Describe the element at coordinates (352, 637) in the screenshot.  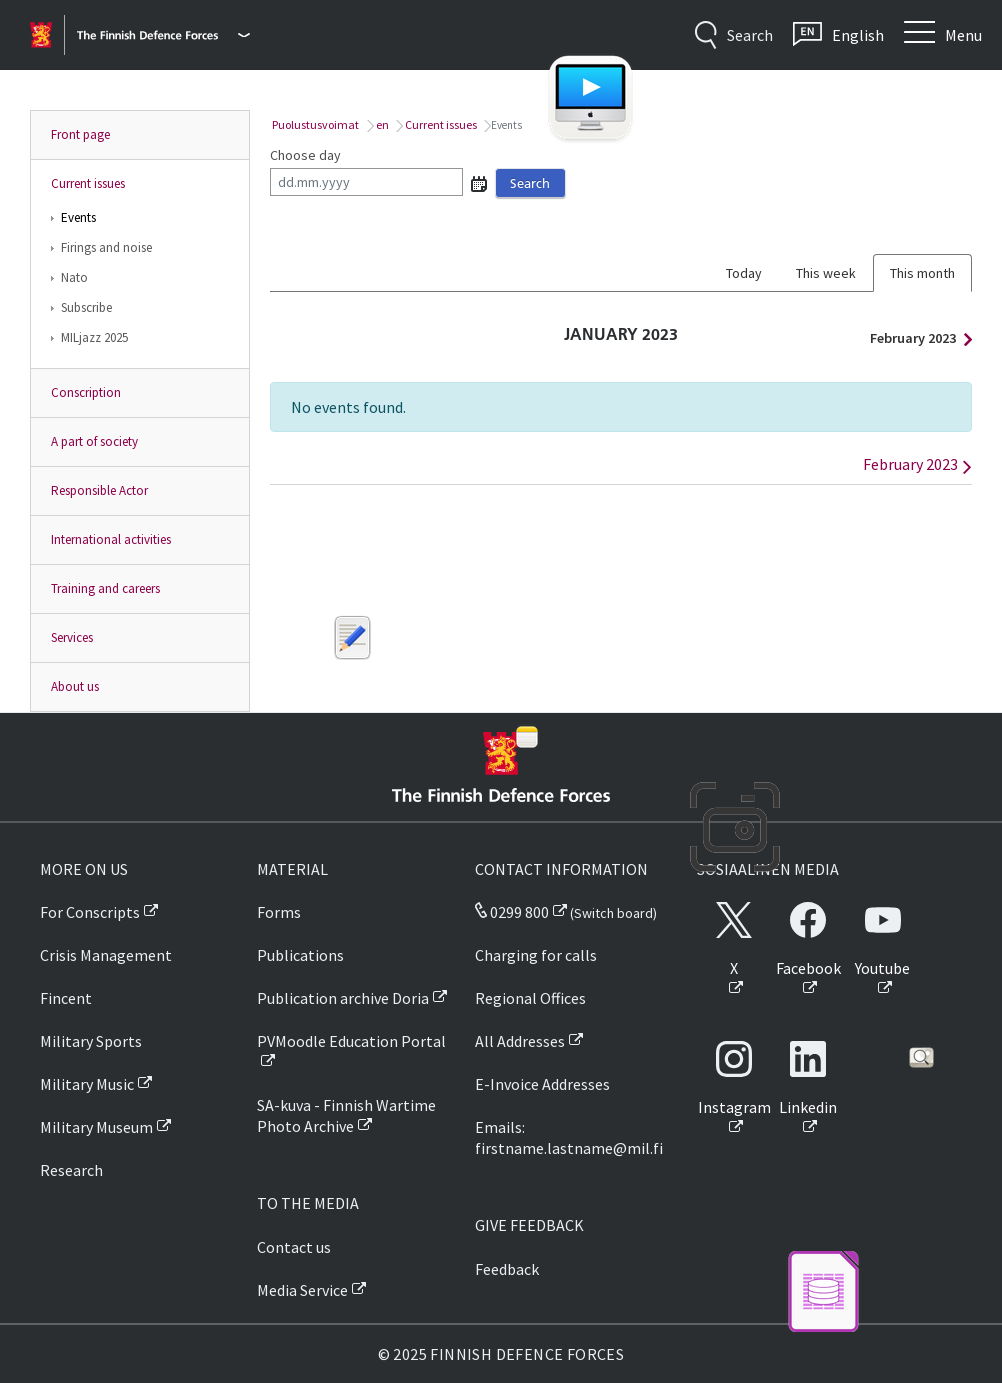
I see `open the software learning center` at that location.